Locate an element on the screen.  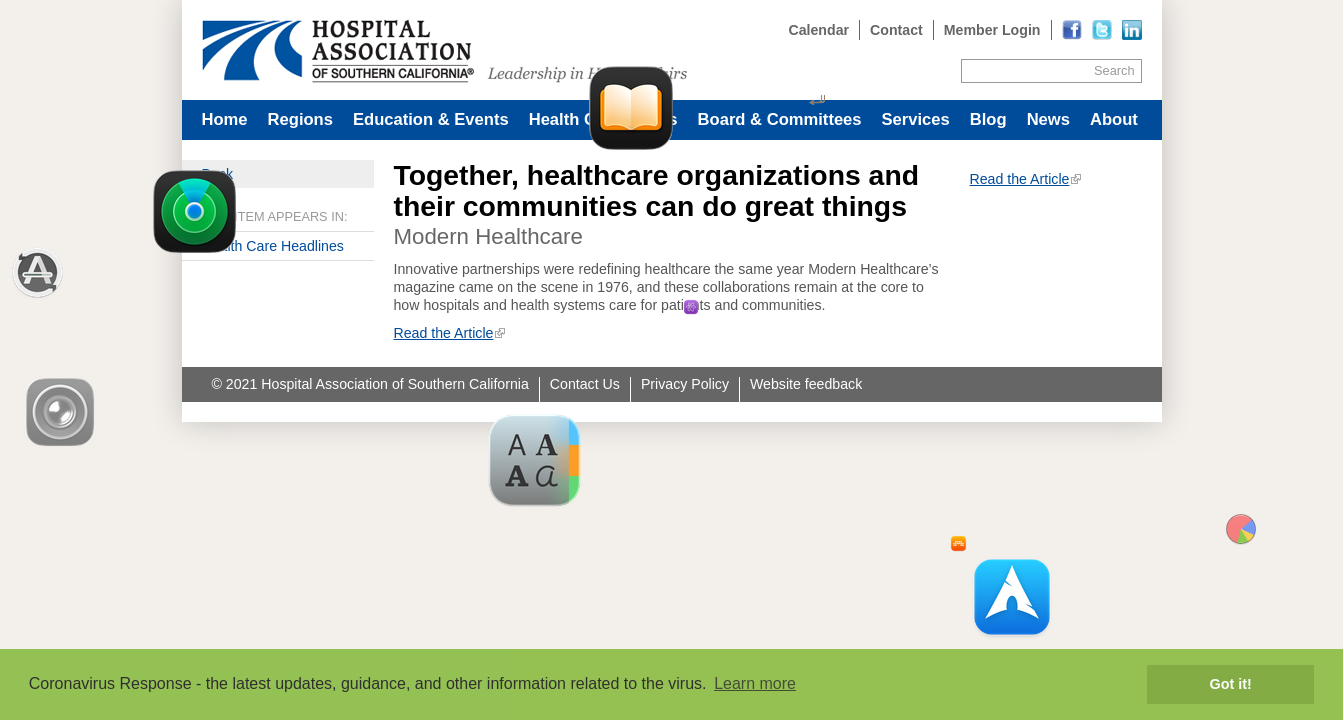
open bitwig studio music production software is located at coordinates (958, 543).